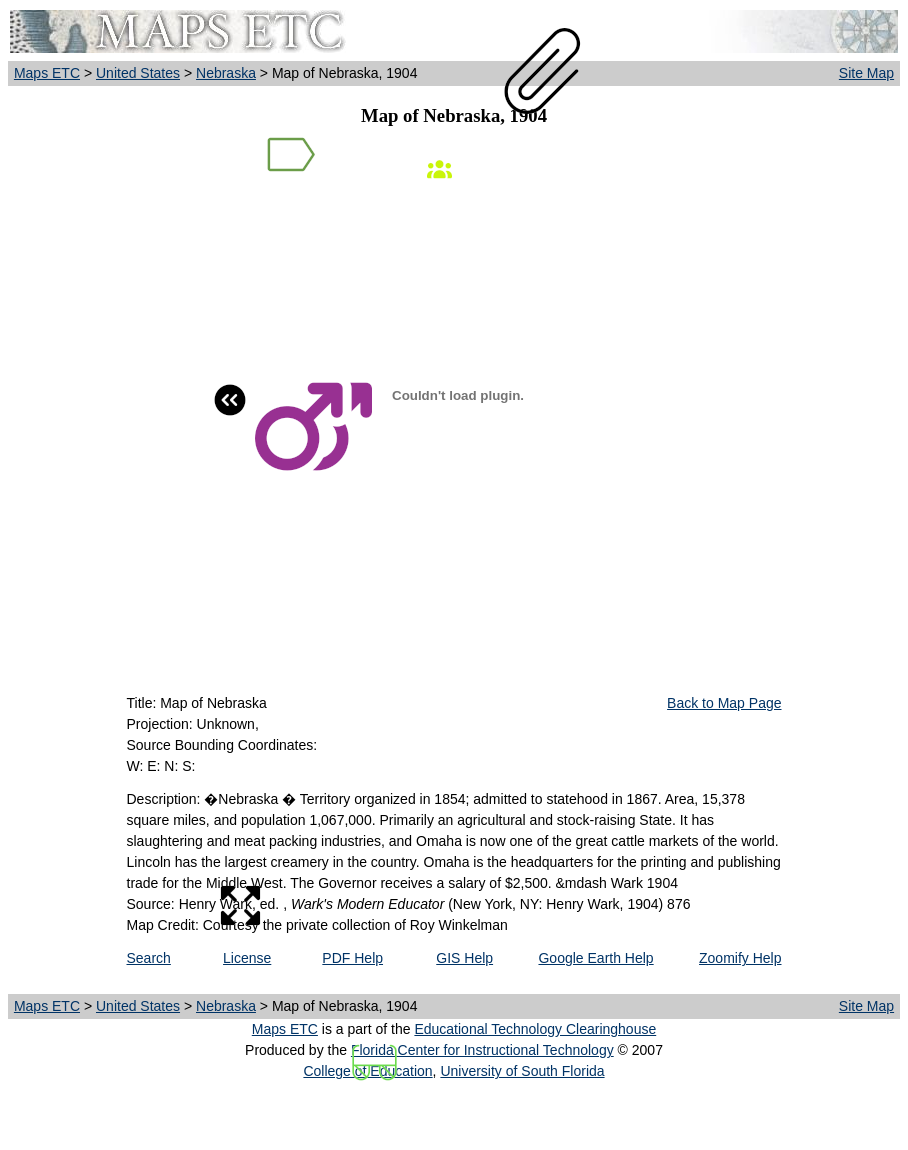  What do you see at coordinates (374, 1063) in the screenshot?
I see `toggle summer or vacation mode` at bounding box center [374, 1063].